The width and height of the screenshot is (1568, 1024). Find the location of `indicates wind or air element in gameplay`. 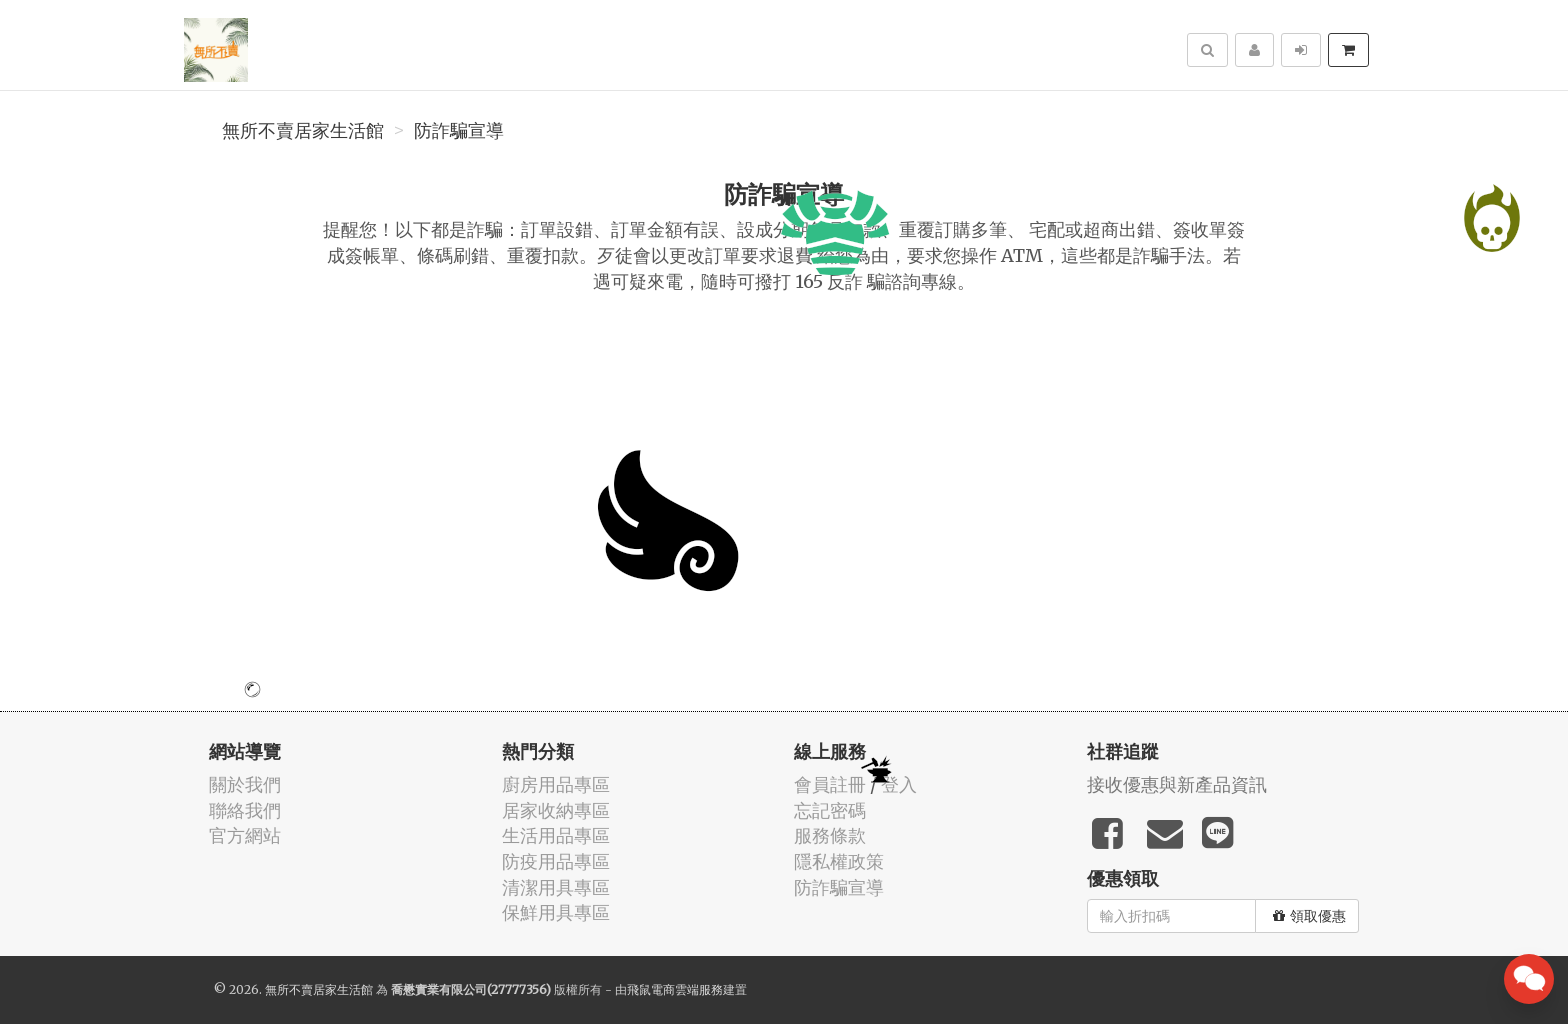

indicates wind or air element in gameplay is located at coordinates (668, 520).